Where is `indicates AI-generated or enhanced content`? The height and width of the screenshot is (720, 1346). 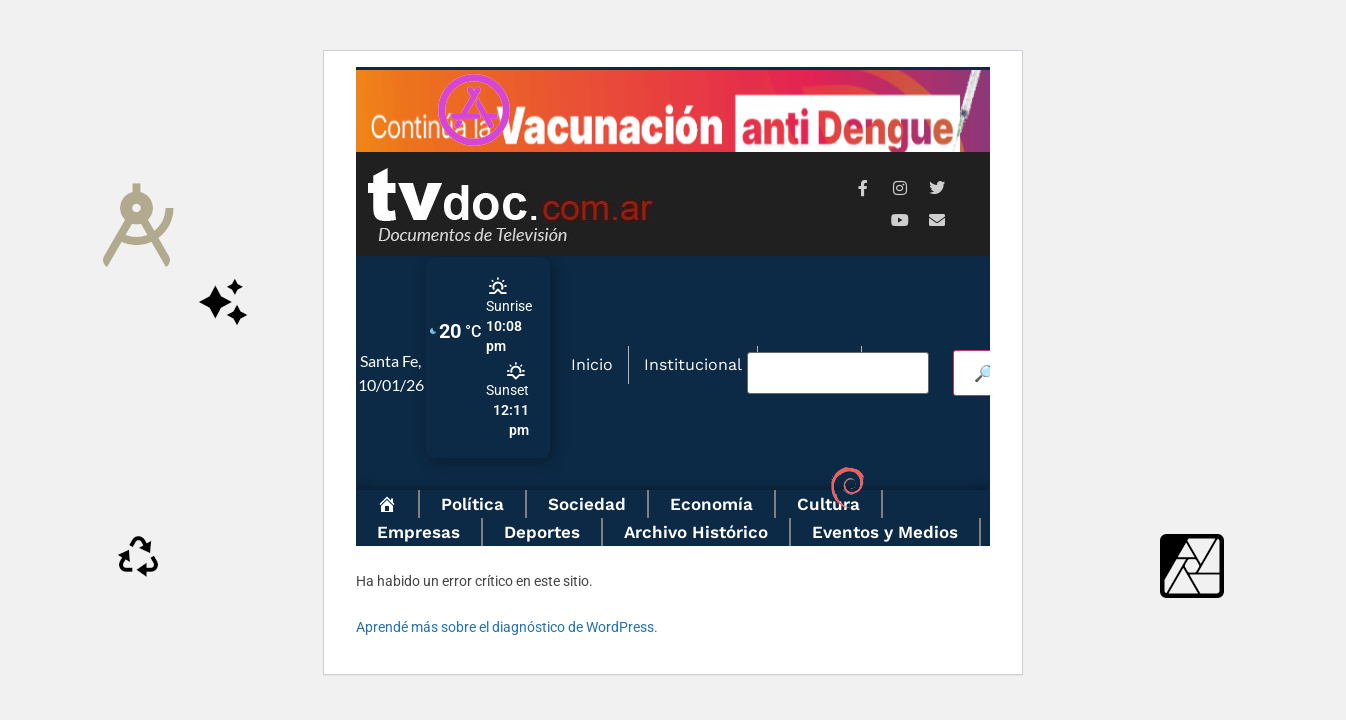
indicates AI-generated or enhanced content is located at coordinates (224, 302).